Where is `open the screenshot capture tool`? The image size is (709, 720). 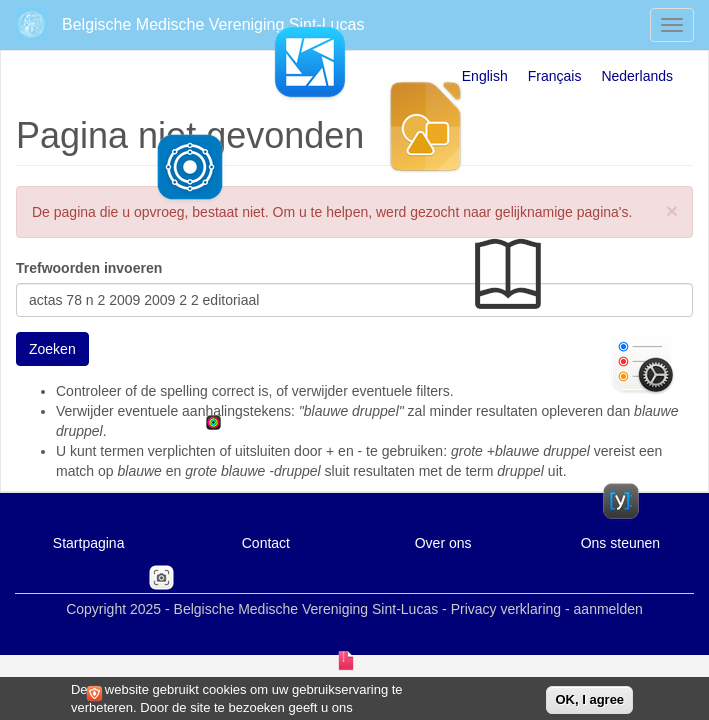
open the screenshot capture tool is located at coordinates (161, 577).